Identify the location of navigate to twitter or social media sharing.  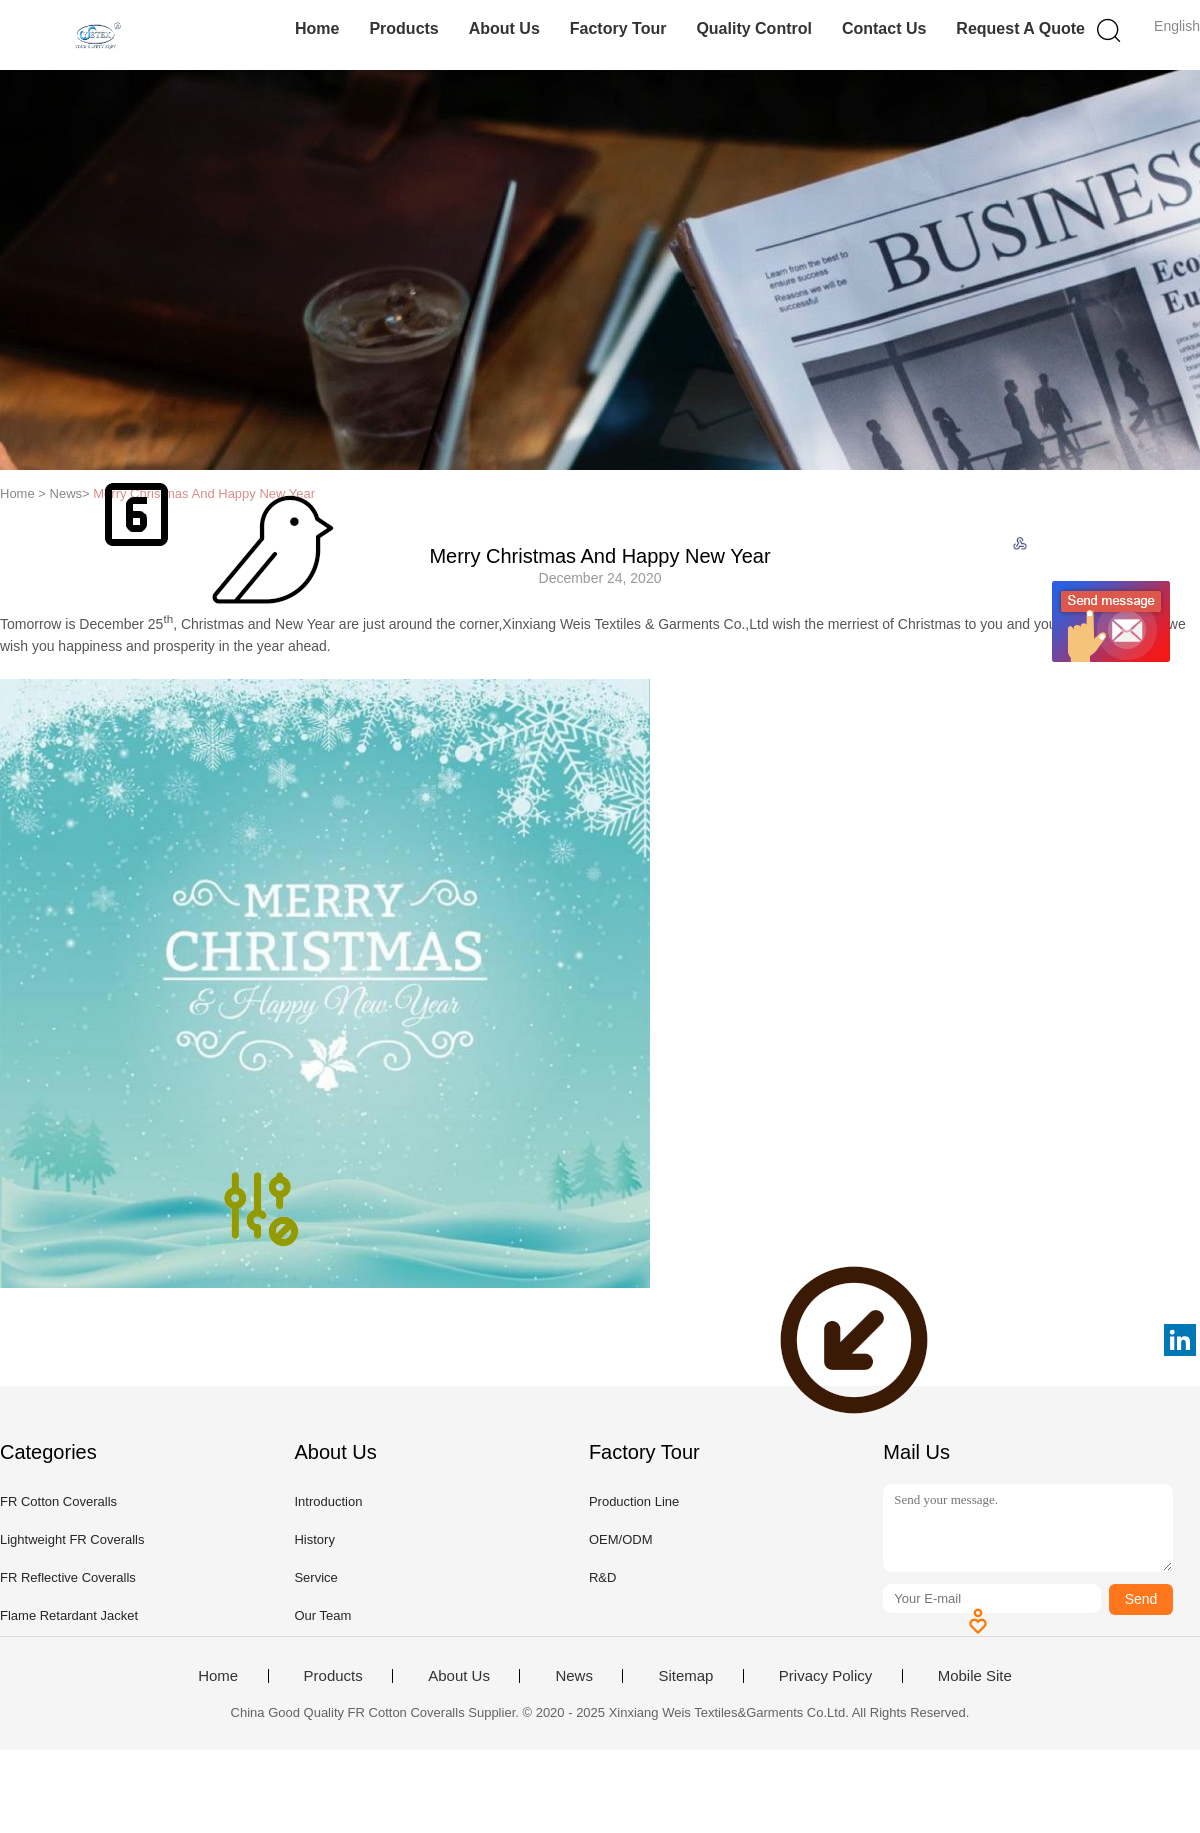
(275, 554).